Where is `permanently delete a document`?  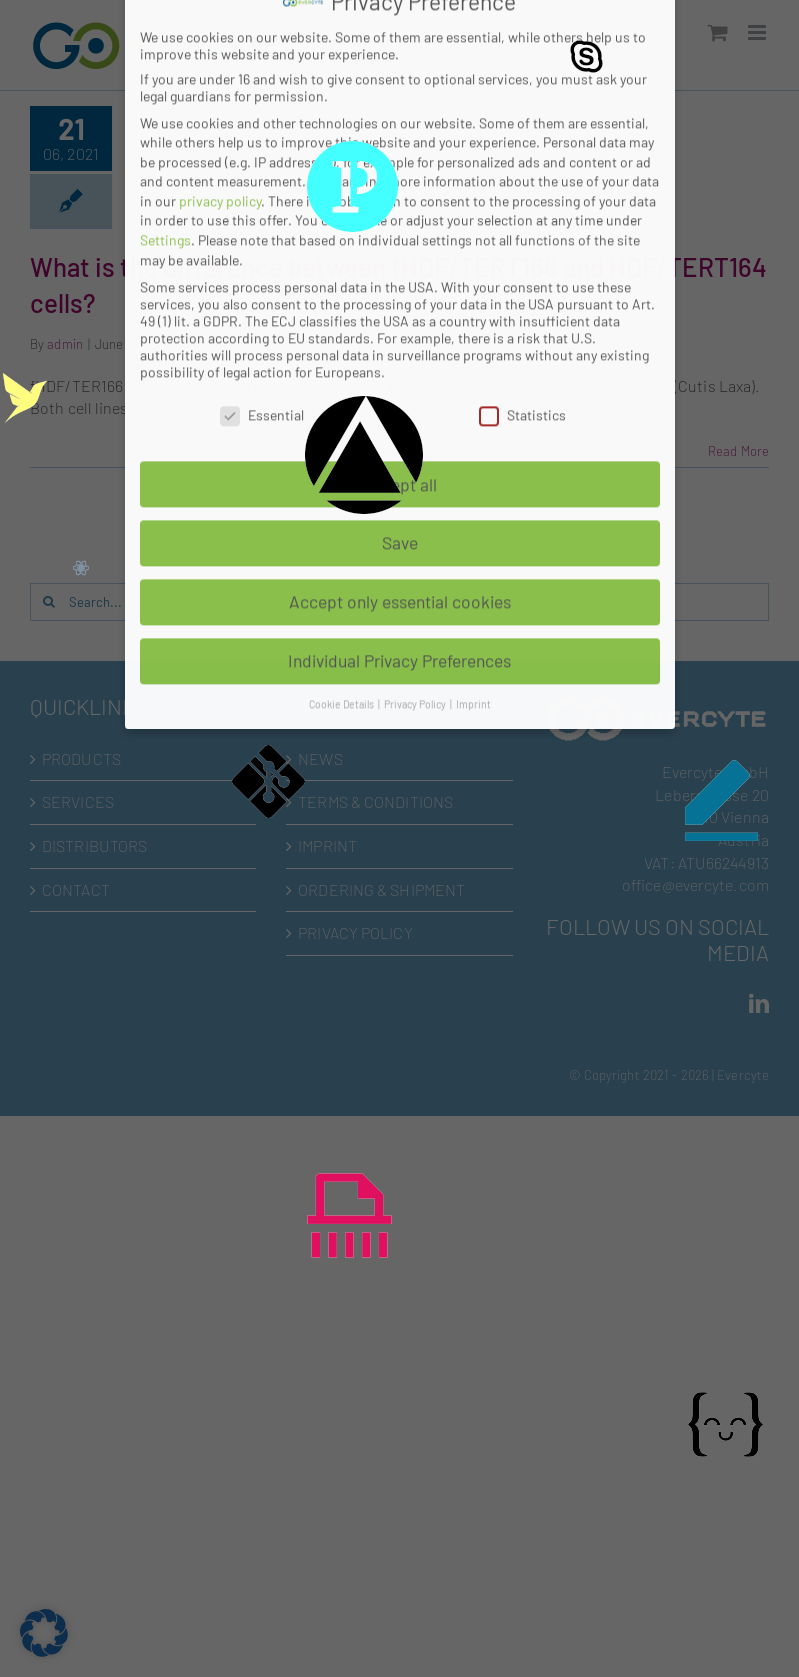
permanently delete a document is located at coordinates (349, 1215).